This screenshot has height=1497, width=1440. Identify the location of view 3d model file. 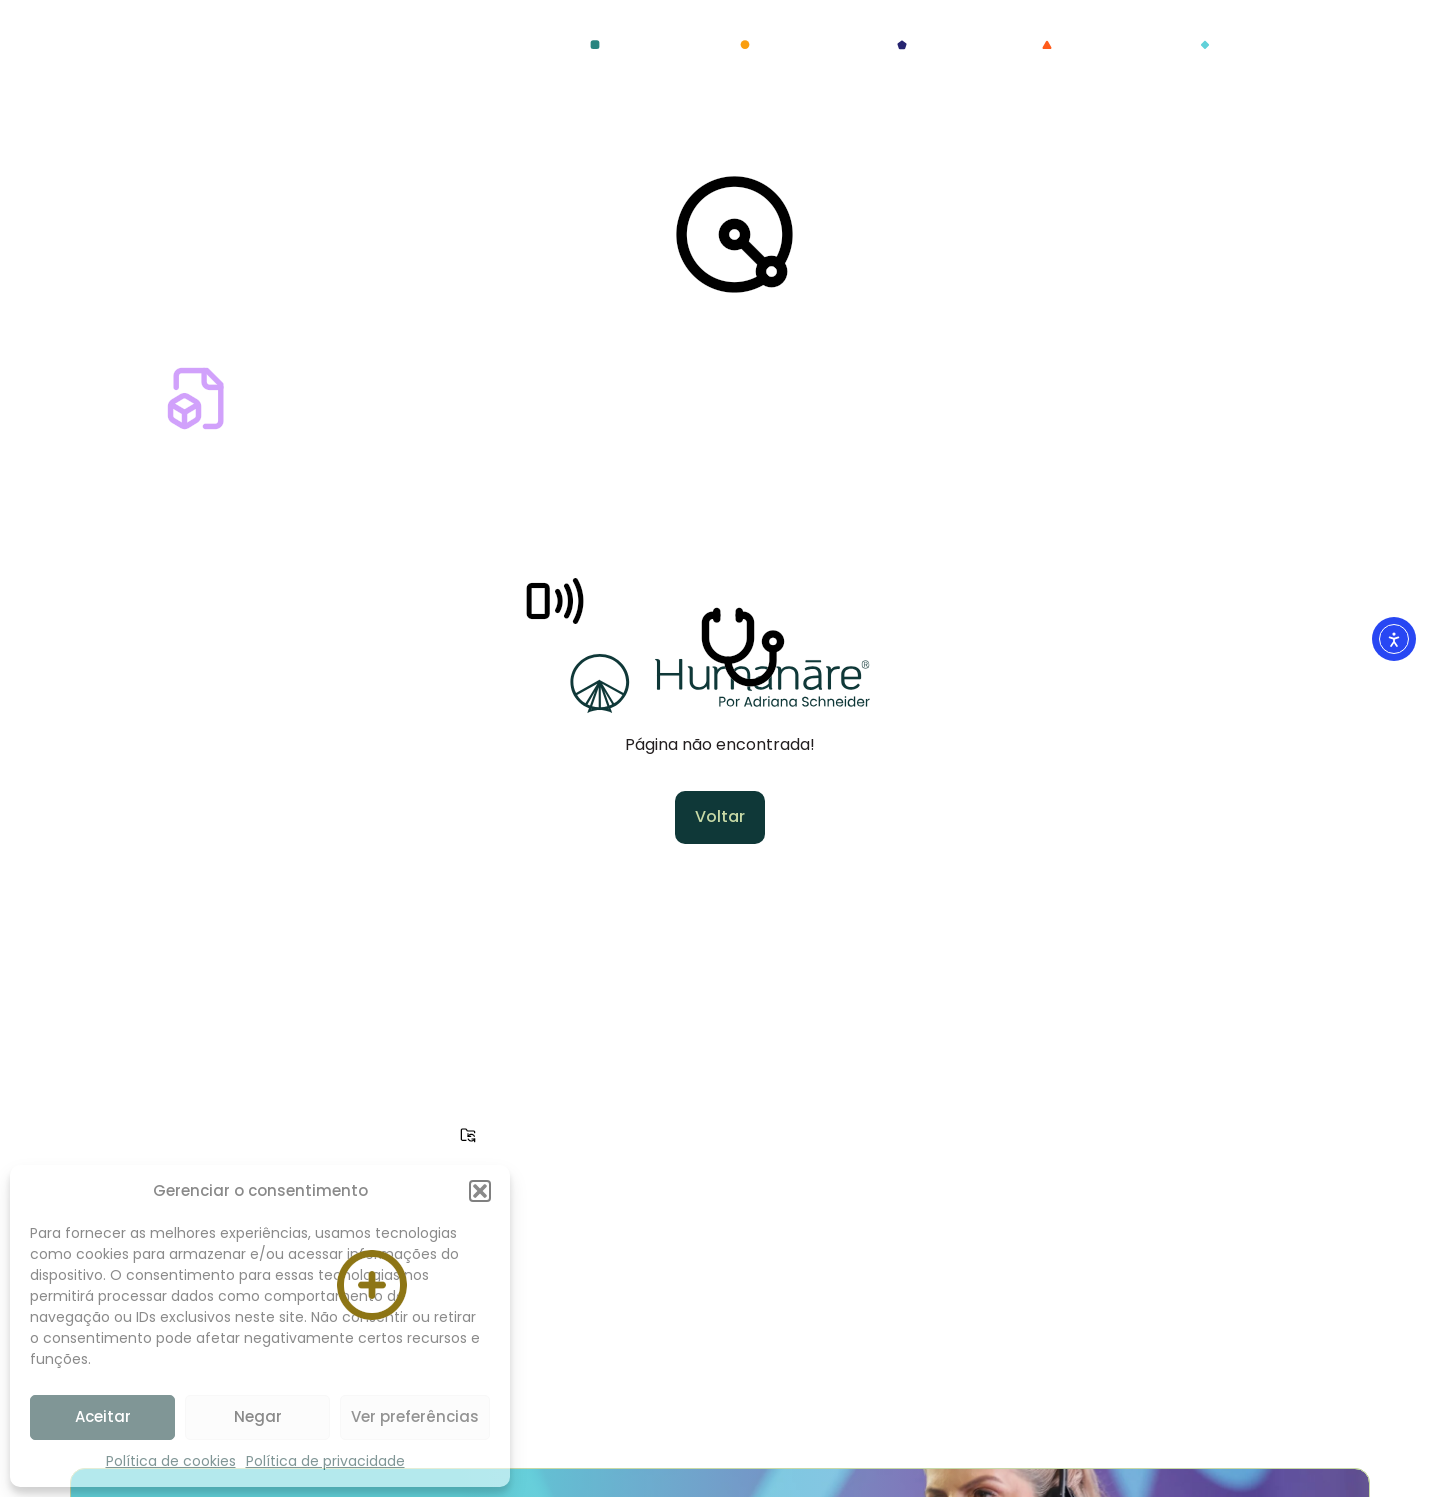
(198, 398).